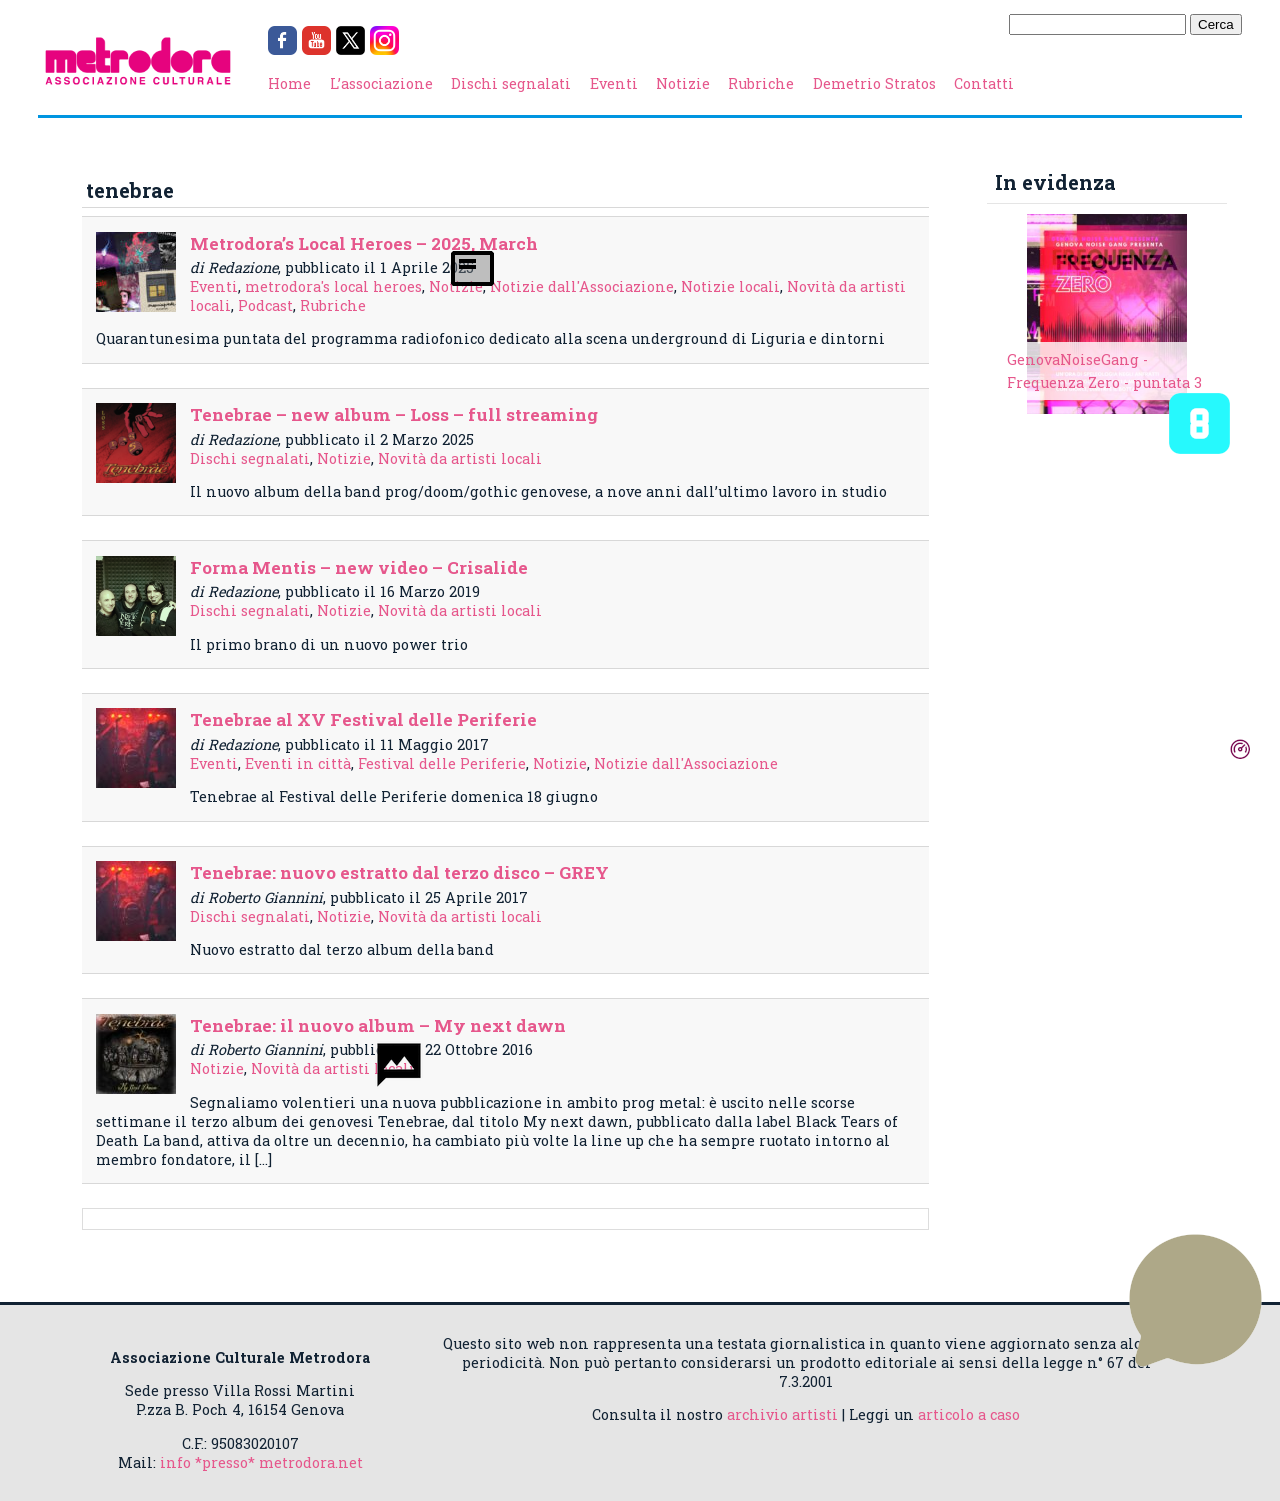 The width and height of the screenshot is (1280, 1501). What do you see at coordinates (1195, 1300) in the screenshot?
I see `open chat or messaging` at bounding box center [1195, 1300].